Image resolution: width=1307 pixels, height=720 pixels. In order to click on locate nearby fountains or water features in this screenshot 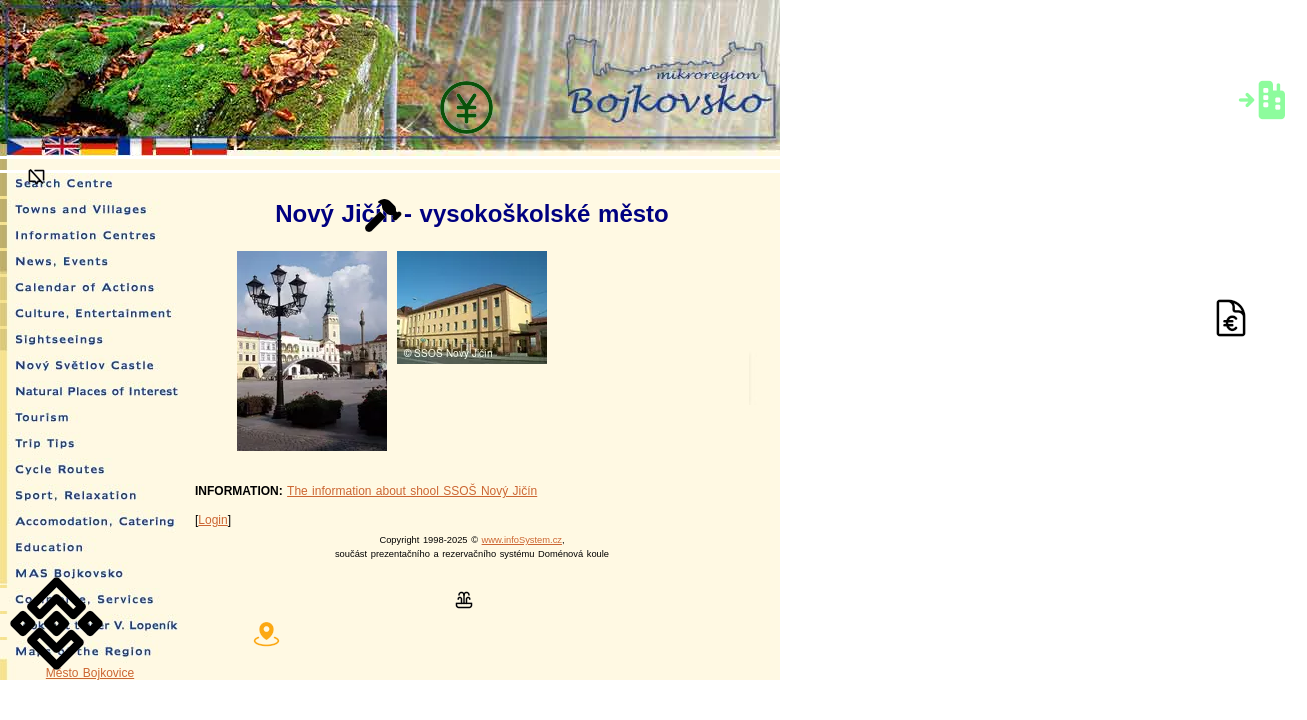, I will do `click(464, 600)`.